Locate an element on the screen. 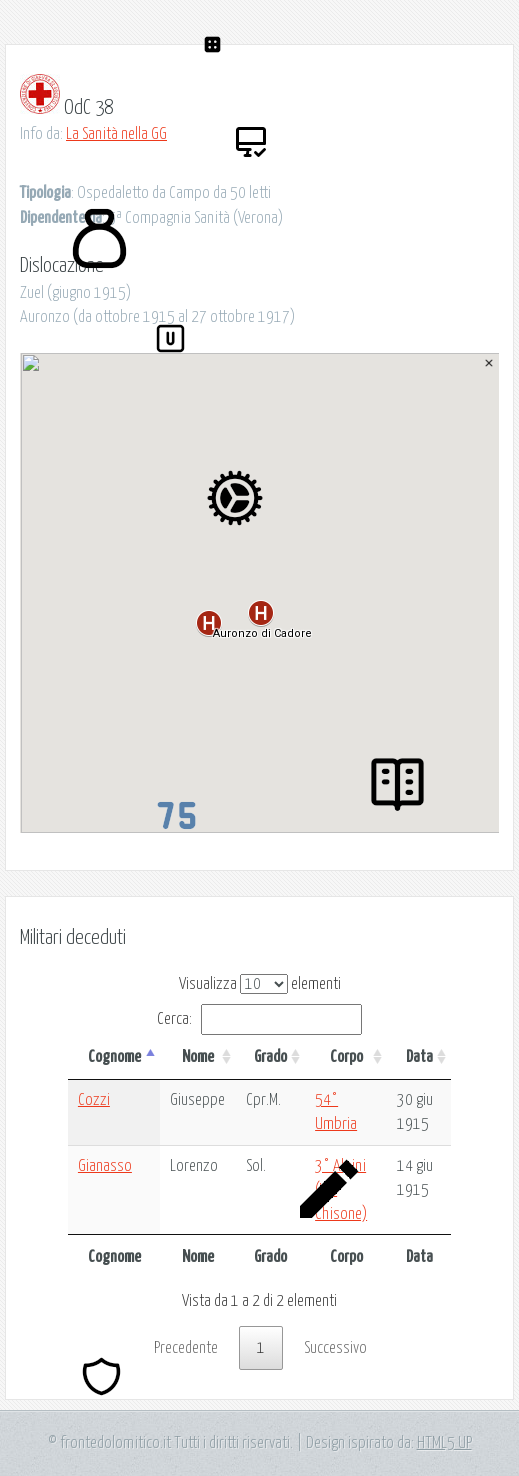 This screenshot has width=519, height=1476. view your earnings or balance is located at coordinates (99, 238).